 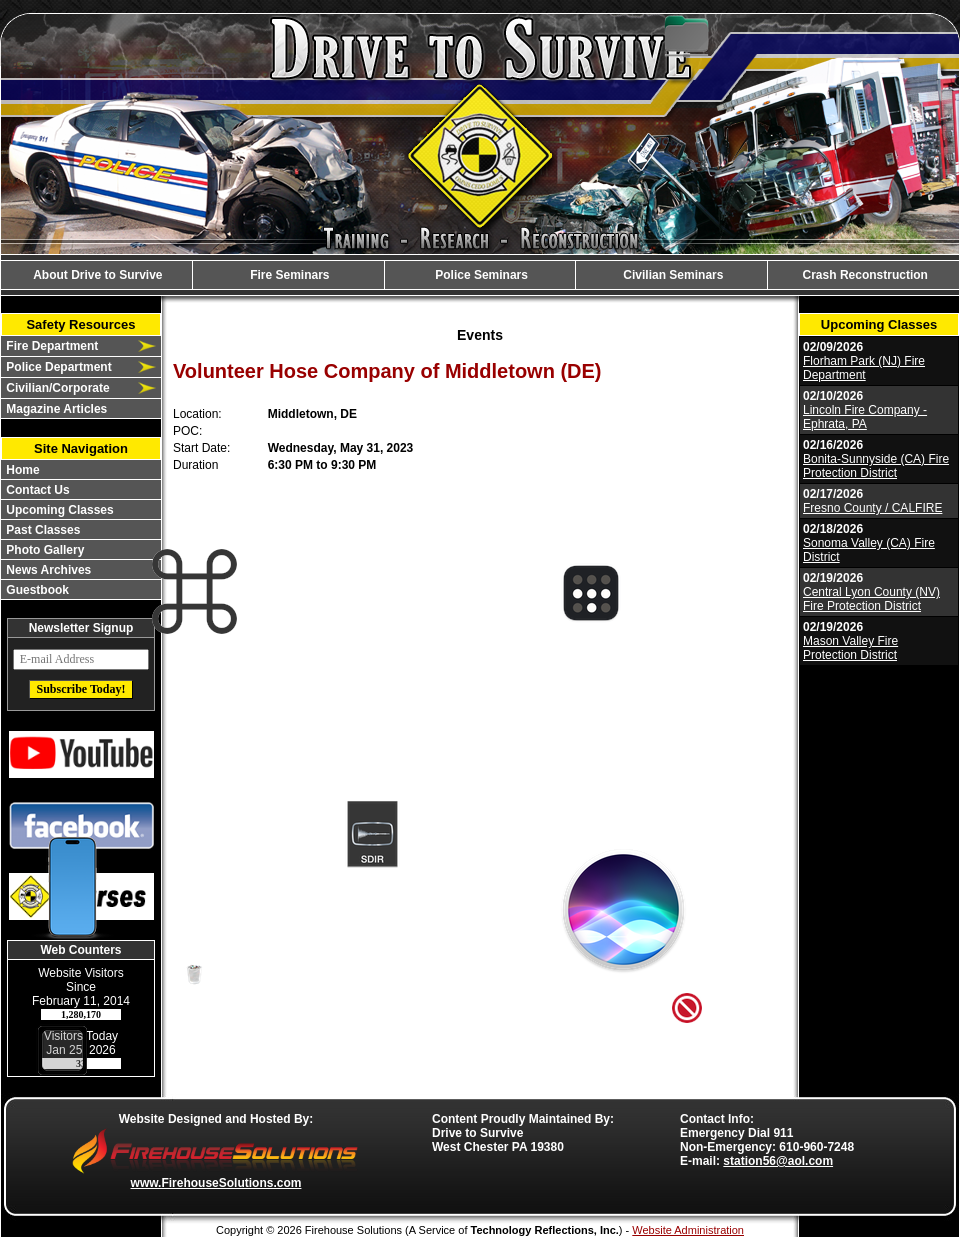 I want to click on manage connected iPhone device, so click(x=72, y=888).